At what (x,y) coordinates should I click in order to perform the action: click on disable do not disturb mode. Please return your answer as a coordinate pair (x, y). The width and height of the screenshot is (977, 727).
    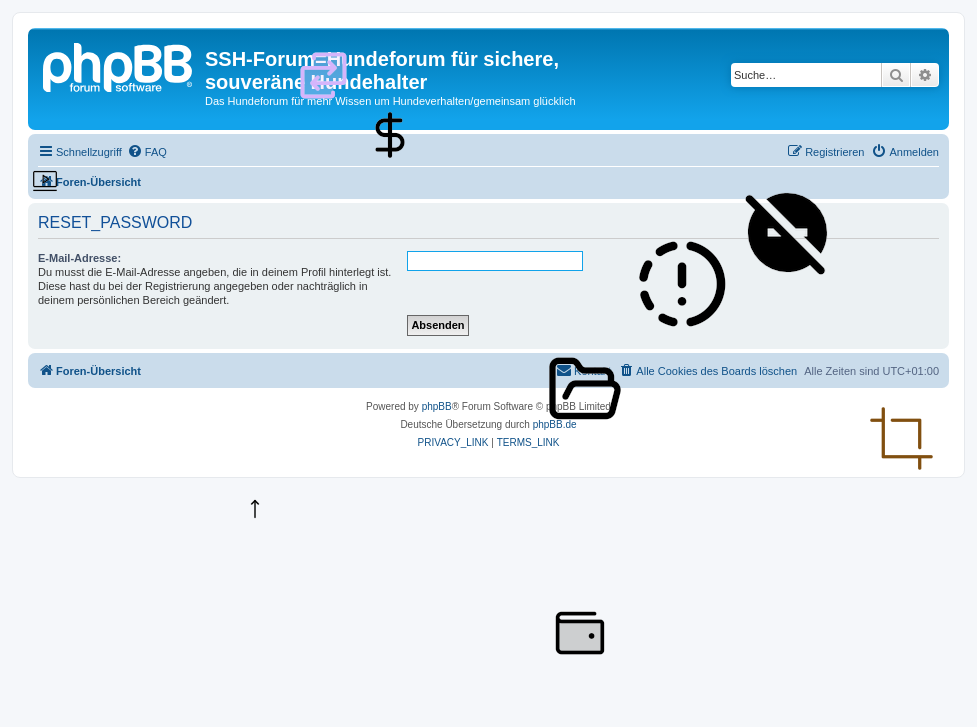
    Looking at the image, I should click on (787, 232).